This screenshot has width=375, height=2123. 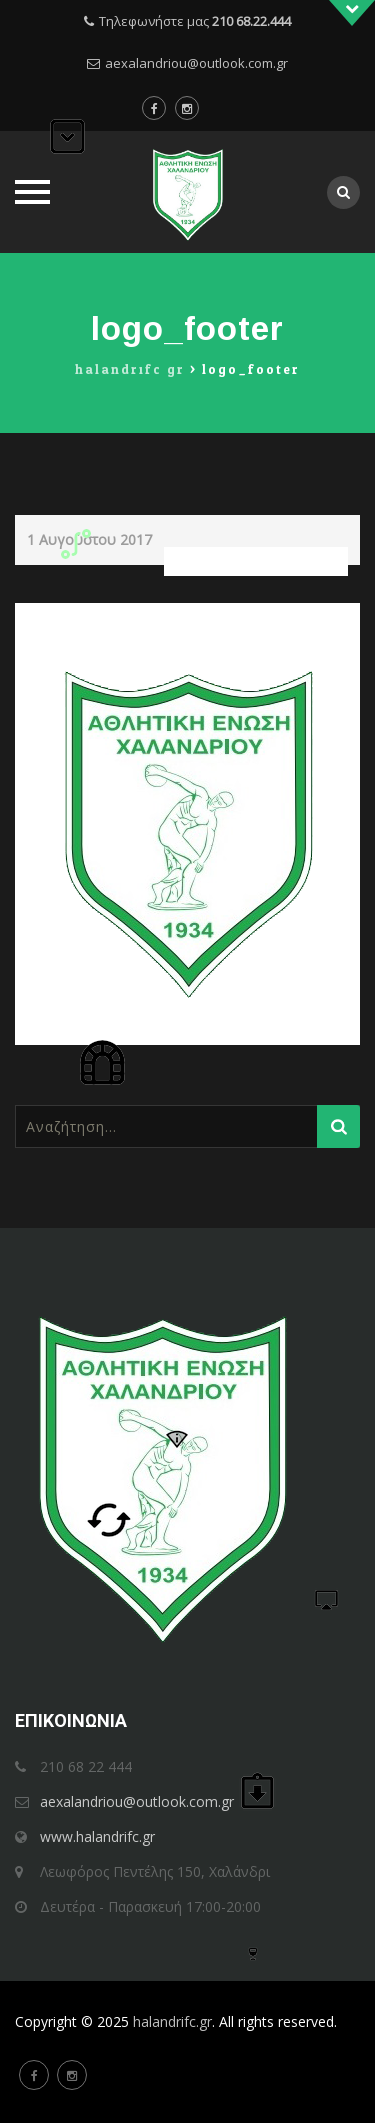 What do you see at coordinates (257, 1792) in the screenshot?
I see `download or receive an assignment` at bounding box center [257, 1792].